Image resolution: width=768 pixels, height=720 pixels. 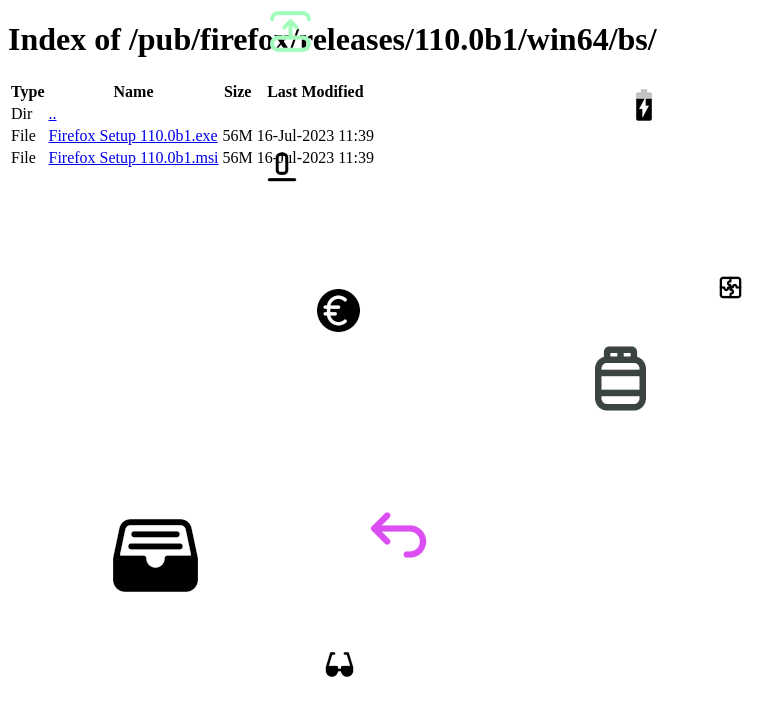 I want to click on view euro currency or pricing, so click(x=338, y=310).